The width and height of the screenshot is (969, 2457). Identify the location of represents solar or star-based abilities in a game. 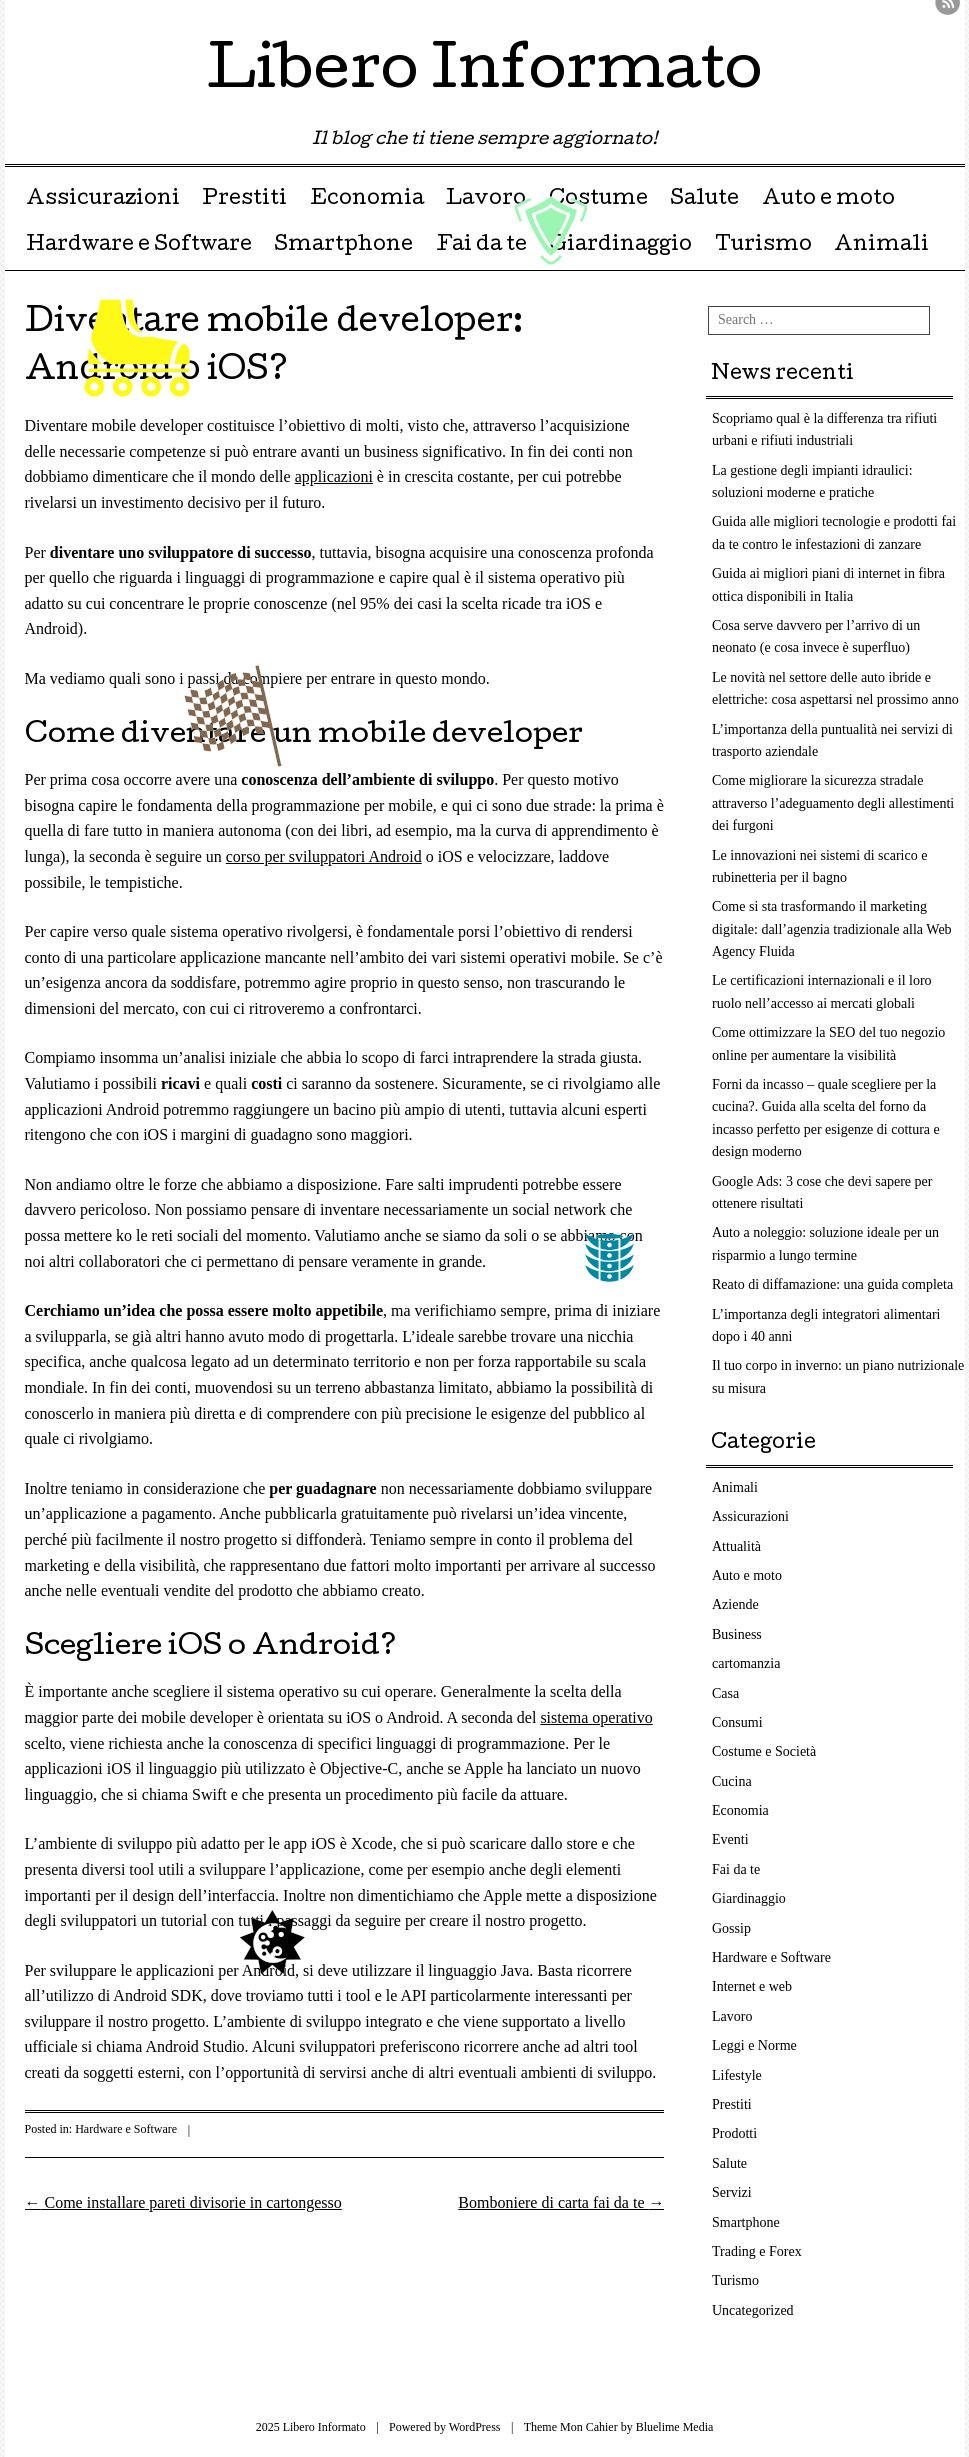
(272, 1942).